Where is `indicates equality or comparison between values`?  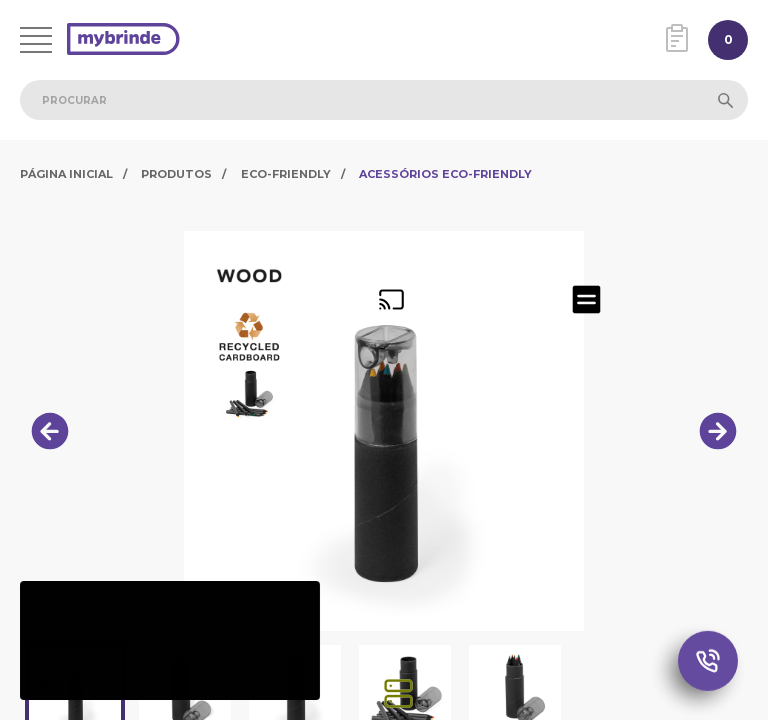 indicates equality or comparison between values is located at coordinates (586, 299).